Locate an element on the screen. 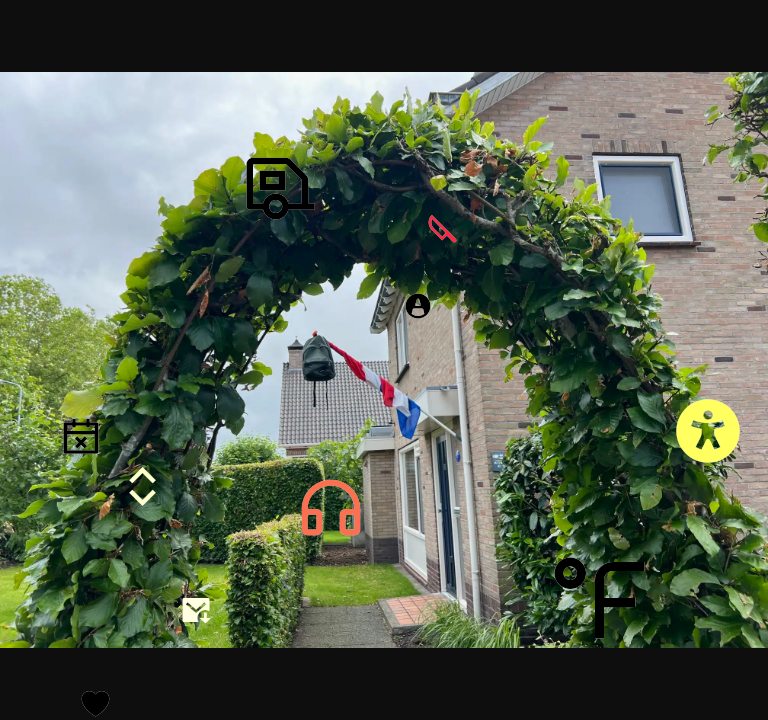 The width and height of the screenshot is (768, 720). download email or message attachment is located at coordinates (196, 610).